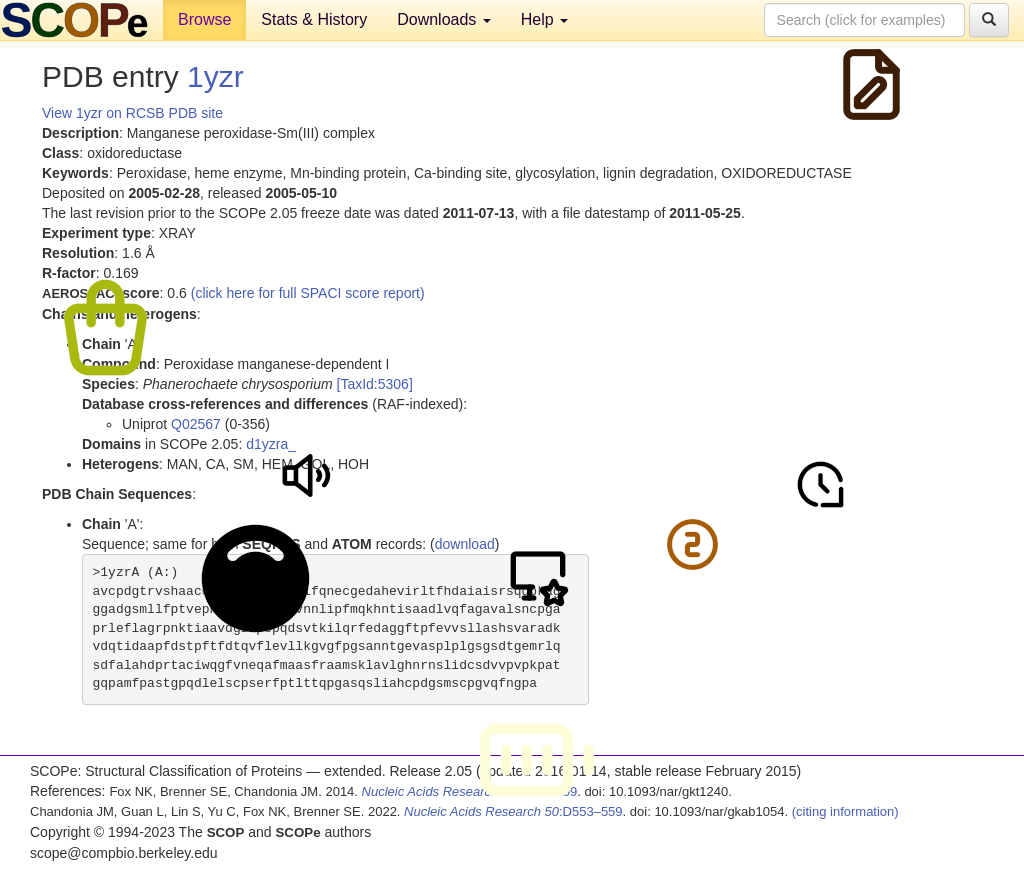 This screenshot has height=883, width=1024. Describe the element at coordinates (871, 84) in the screenshot. I see `edit this document` at that location.